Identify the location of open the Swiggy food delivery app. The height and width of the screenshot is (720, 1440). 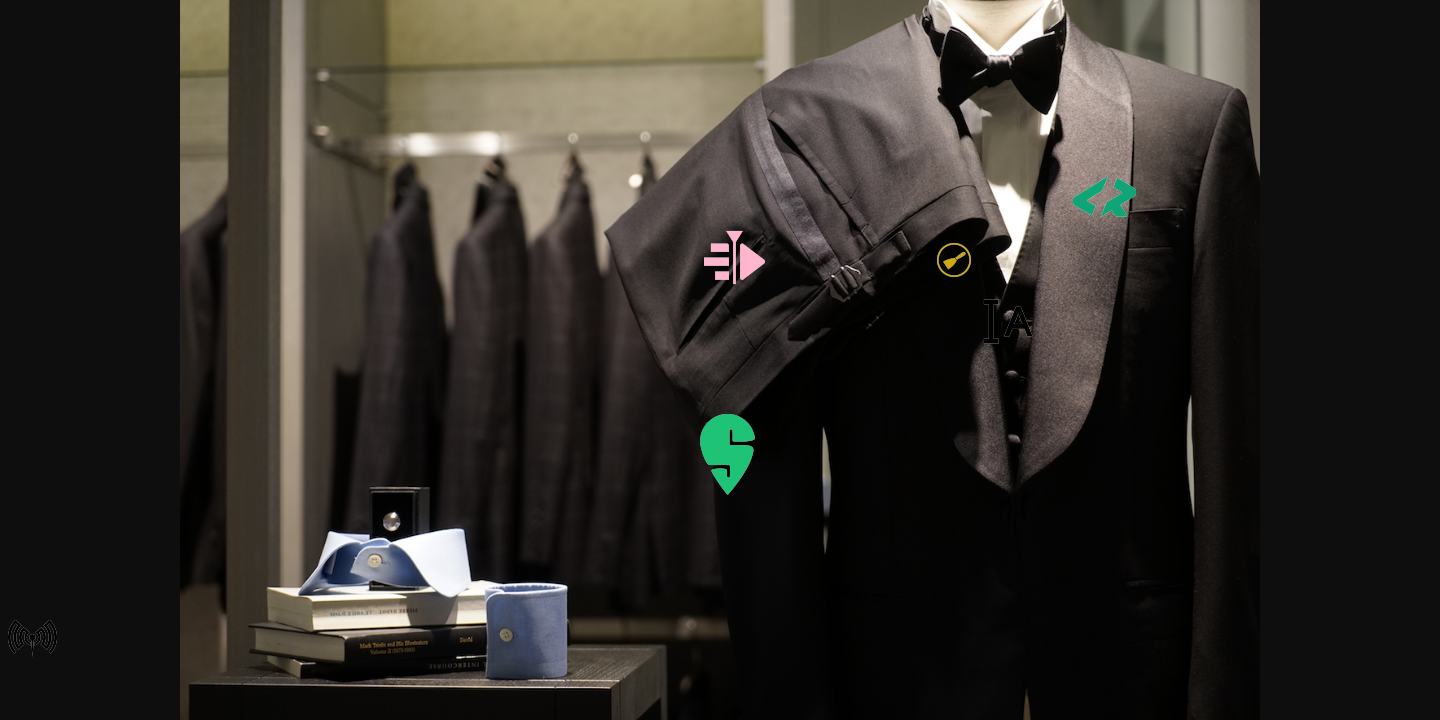
(727, 454).